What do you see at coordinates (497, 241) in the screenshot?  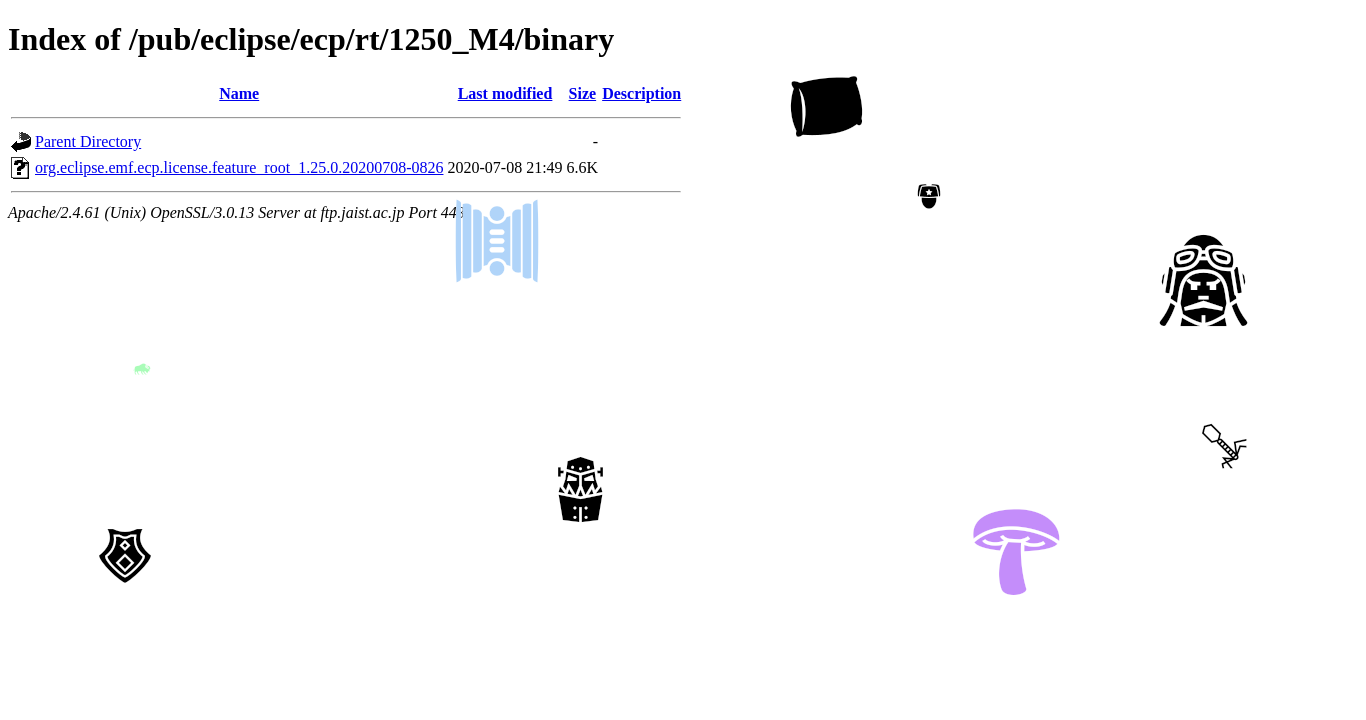 I see `accordion or bellows instrument in a music game` at bounding box center [497, 241].